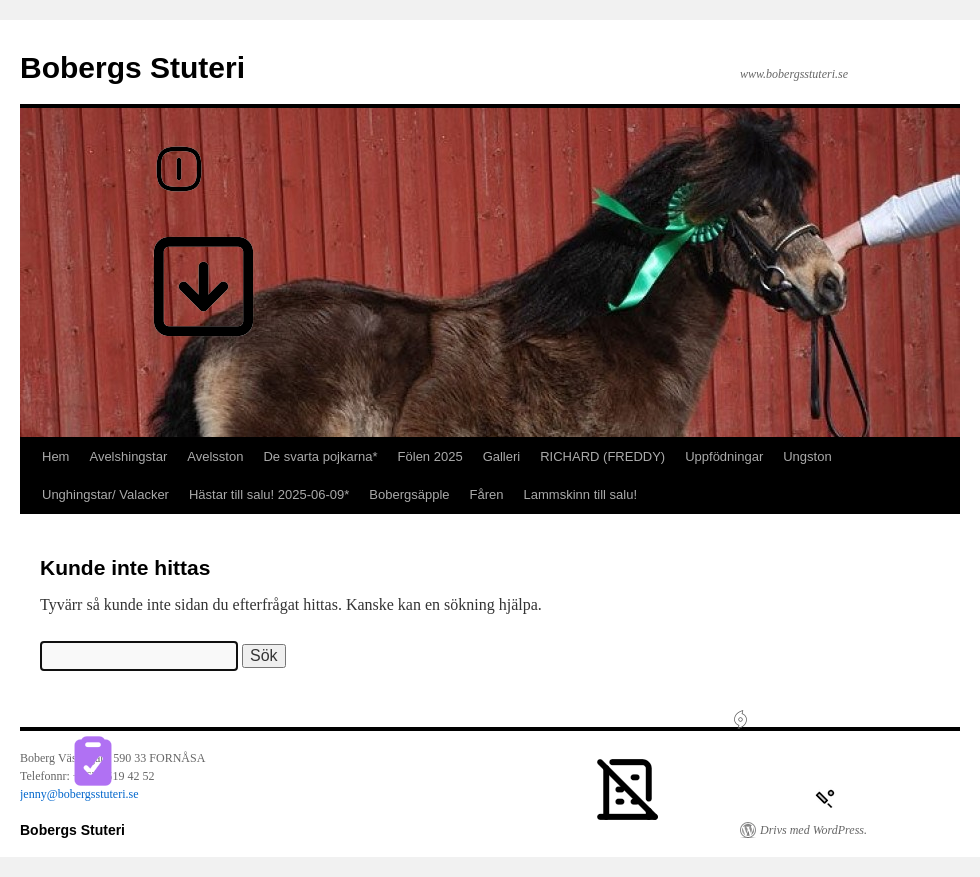 The height and width of the screenshot is (877, 980). What do you see at coordinates (179, 169) in the screenshot?
I see `view more information or details` at bounding box center [179, 169].